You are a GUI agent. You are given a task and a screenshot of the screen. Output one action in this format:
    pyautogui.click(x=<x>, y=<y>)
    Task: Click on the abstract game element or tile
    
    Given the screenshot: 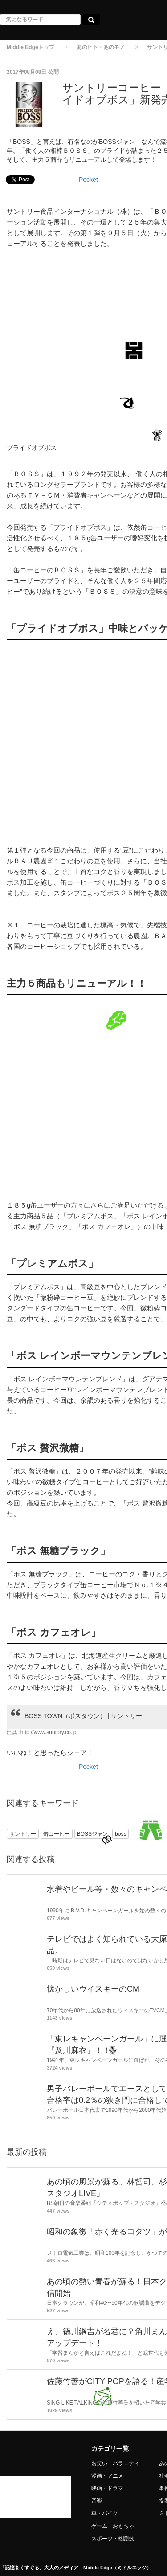 What is the action you would take?
    pyautogui.click(x=134, y=350)
    